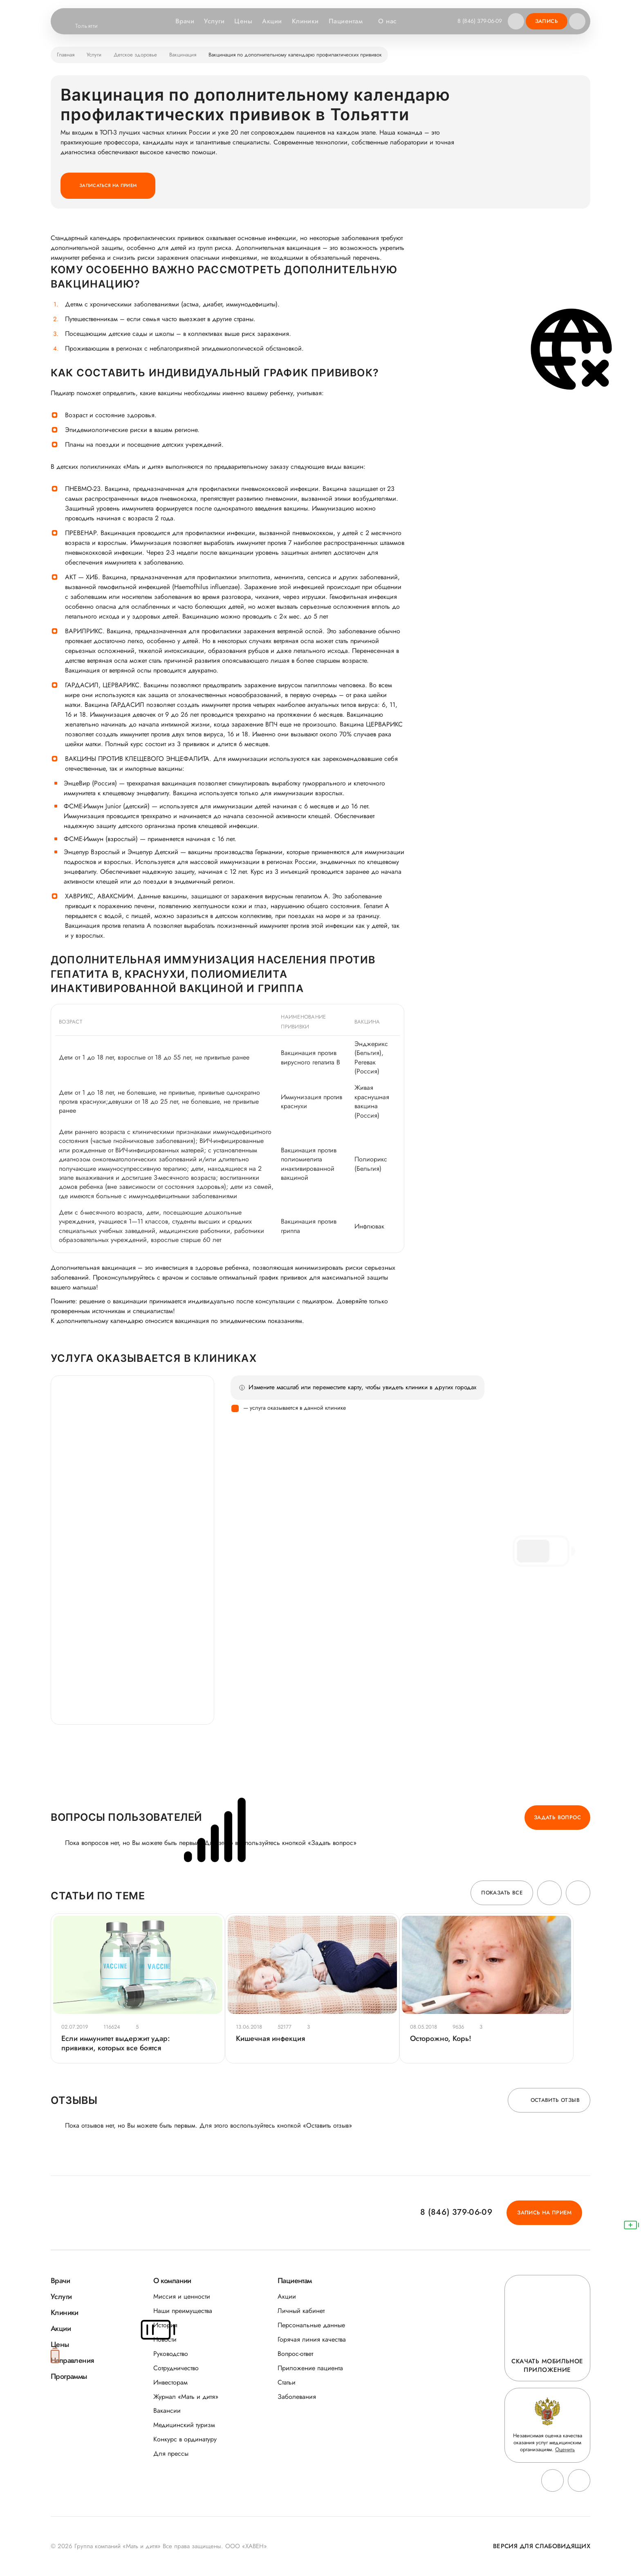  What do you see at coordinates (571, 349) in the screenshot?
I see `disconnect from the internet` at bounding box center [571, 349].